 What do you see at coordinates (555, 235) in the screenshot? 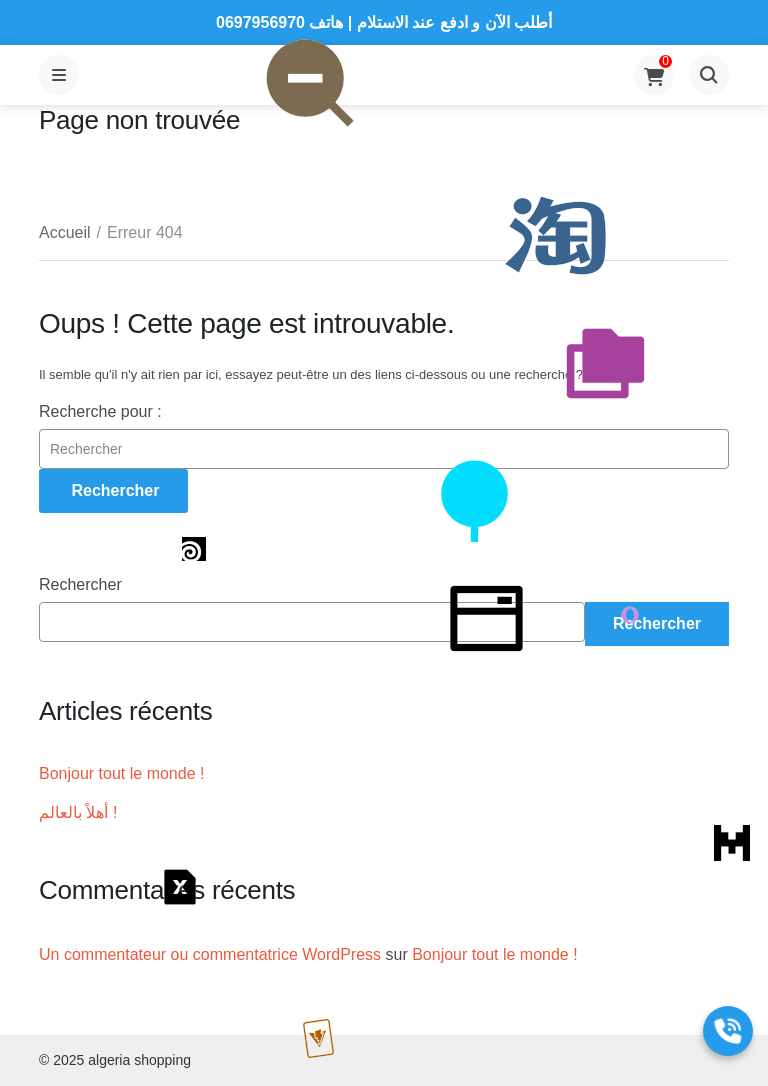
I see `open the Taobao app` at bounding box center [555, 235].